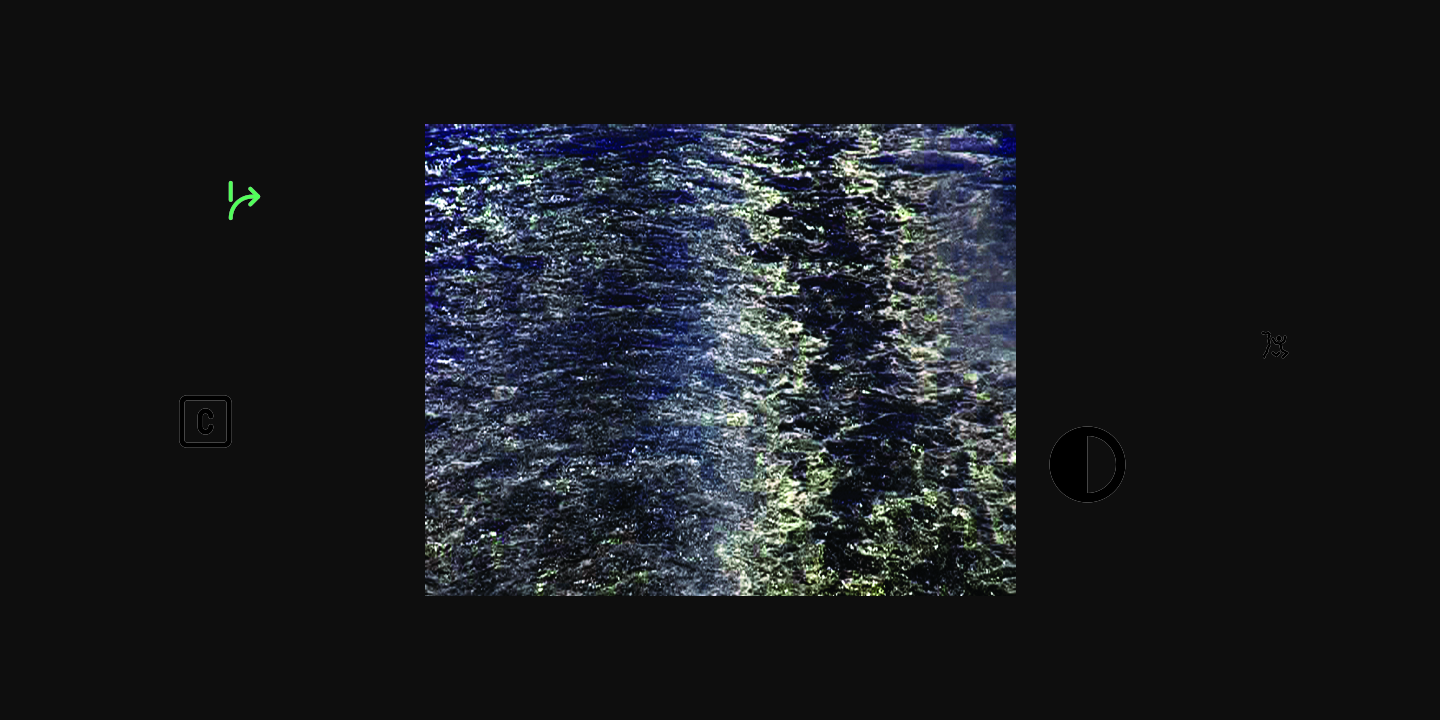 This screenshot has width=1440, height=720. Describe the element at coordinates (1087, 464) in the screenshot. I see `toggle between light and dark mode` at that location.